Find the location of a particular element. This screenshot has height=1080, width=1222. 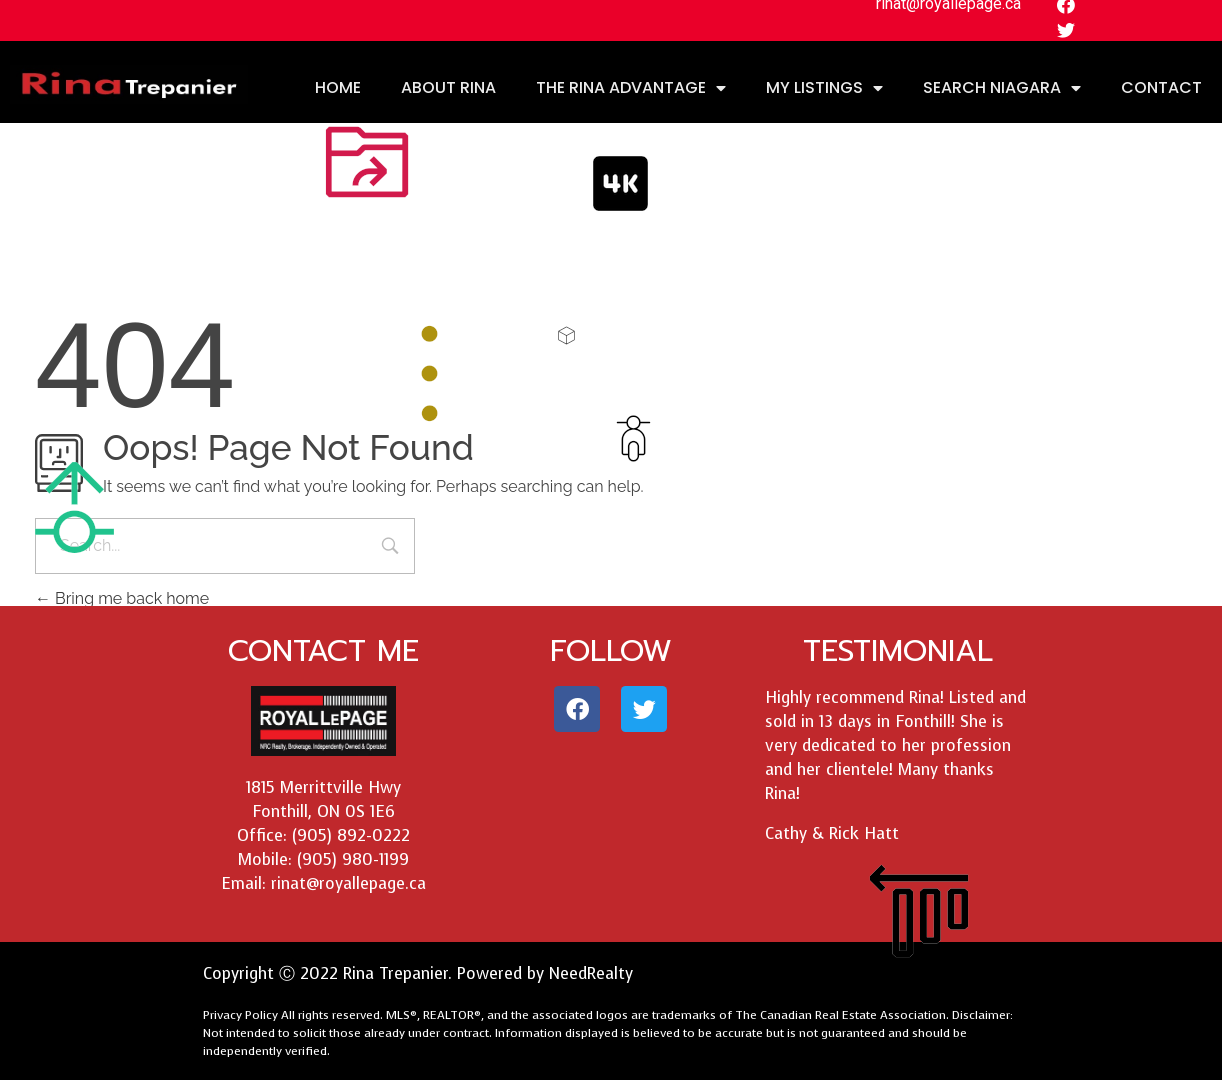

open additional options menu is located at coordinates (429, 373).